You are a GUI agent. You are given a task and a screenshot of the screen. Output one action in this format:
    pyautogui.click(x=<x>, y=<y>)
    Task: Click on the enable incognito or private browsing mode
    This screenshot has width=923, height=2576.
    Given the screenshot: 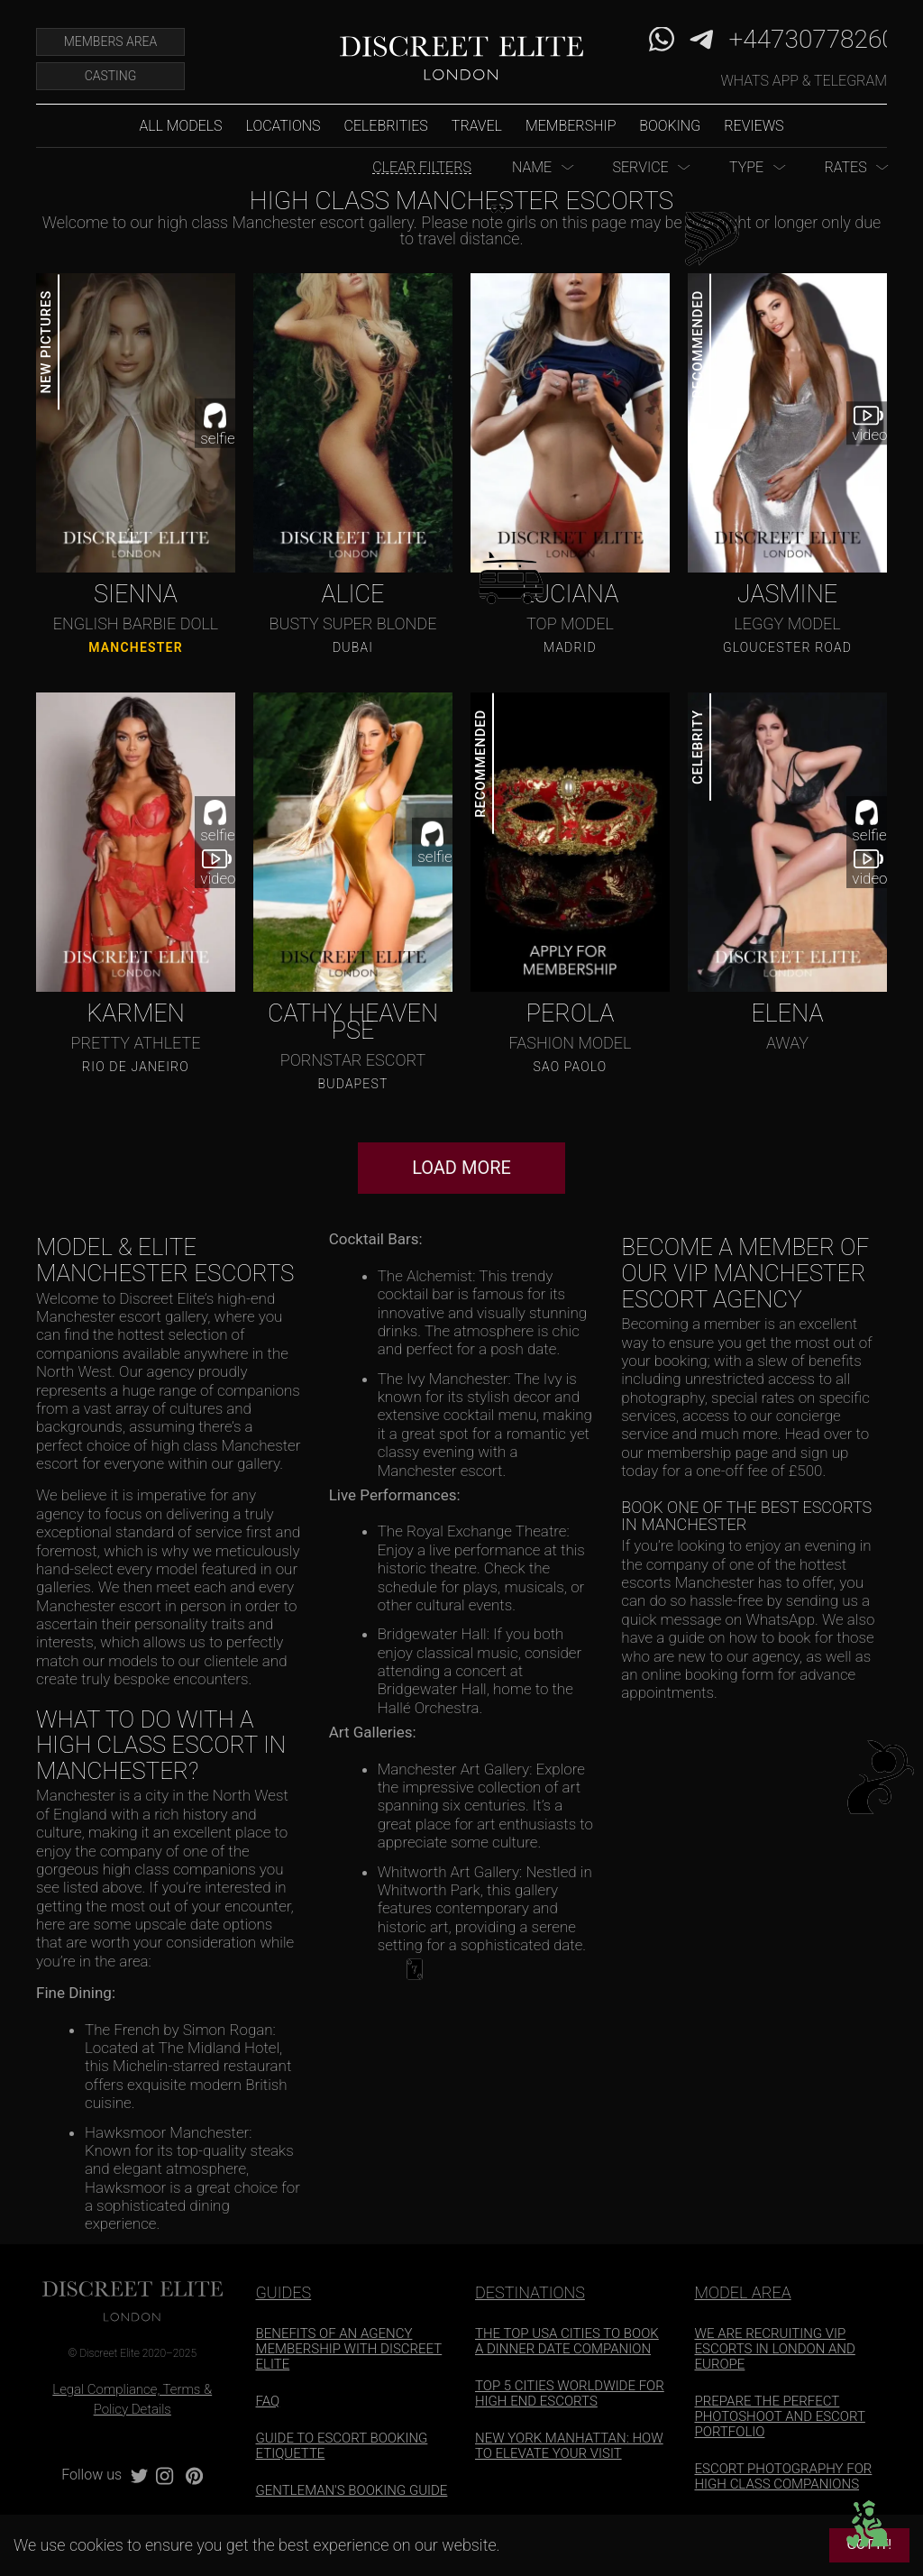 What is the action you would take?
    pyautogui.click(x=498, y=209)
    